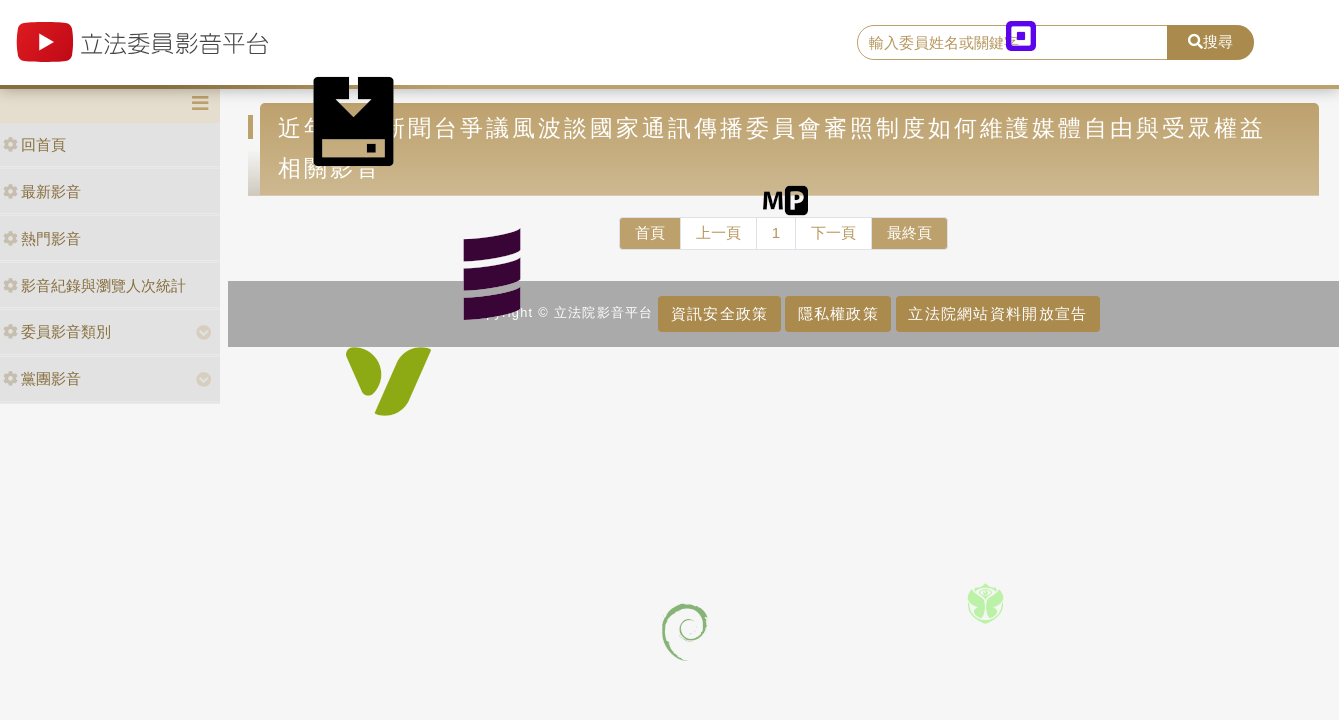 The image size is (1339, 720). What do you see at coordinates (785, 200) in the screenshot?
I see `macports package manager logo` at bounding box center [785, 200].